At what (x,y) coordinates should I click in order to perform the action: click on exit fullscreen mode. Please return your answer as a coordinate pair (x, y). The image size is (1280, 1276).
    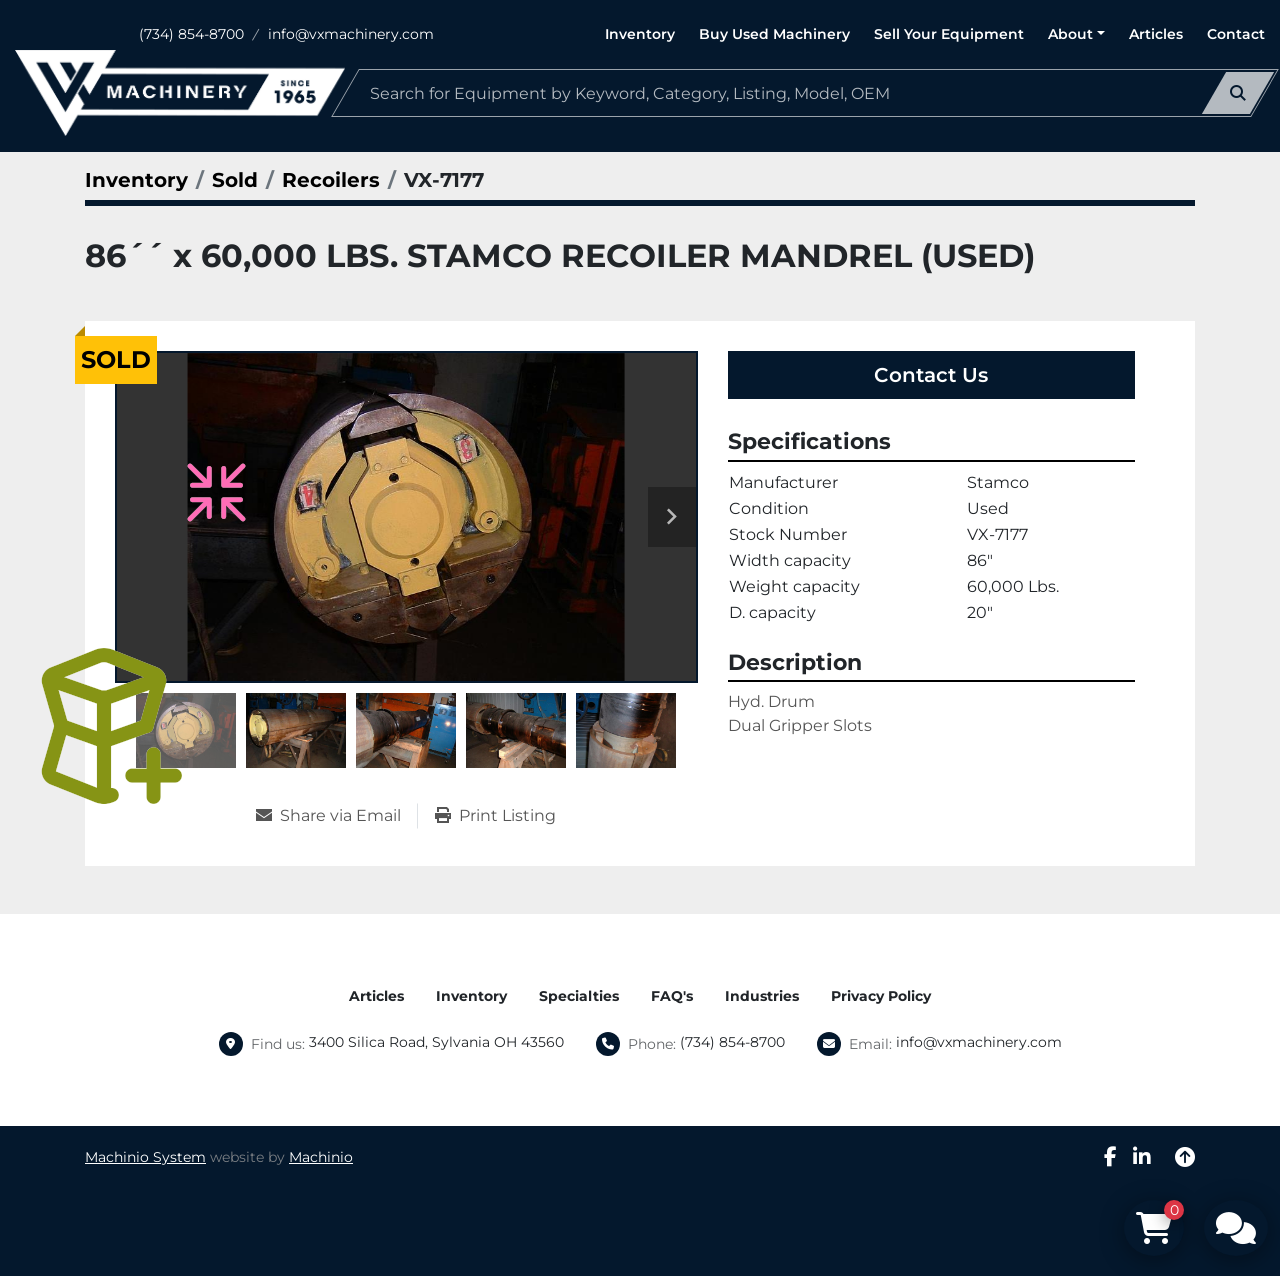
    Looking at the image, I should click on (216, 492).